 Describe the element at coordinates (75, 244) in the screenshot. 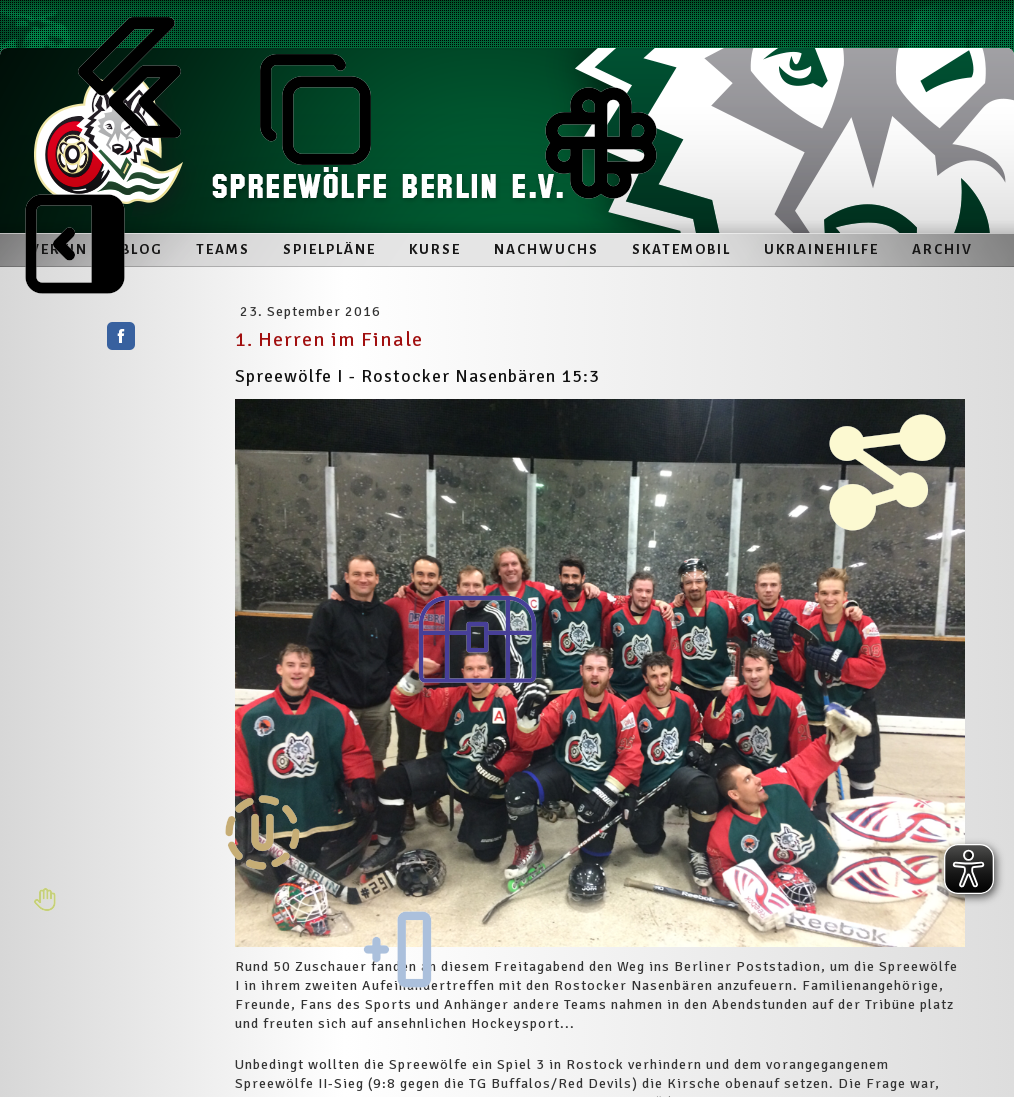

I see `expand the right sidebar panel` at that location.